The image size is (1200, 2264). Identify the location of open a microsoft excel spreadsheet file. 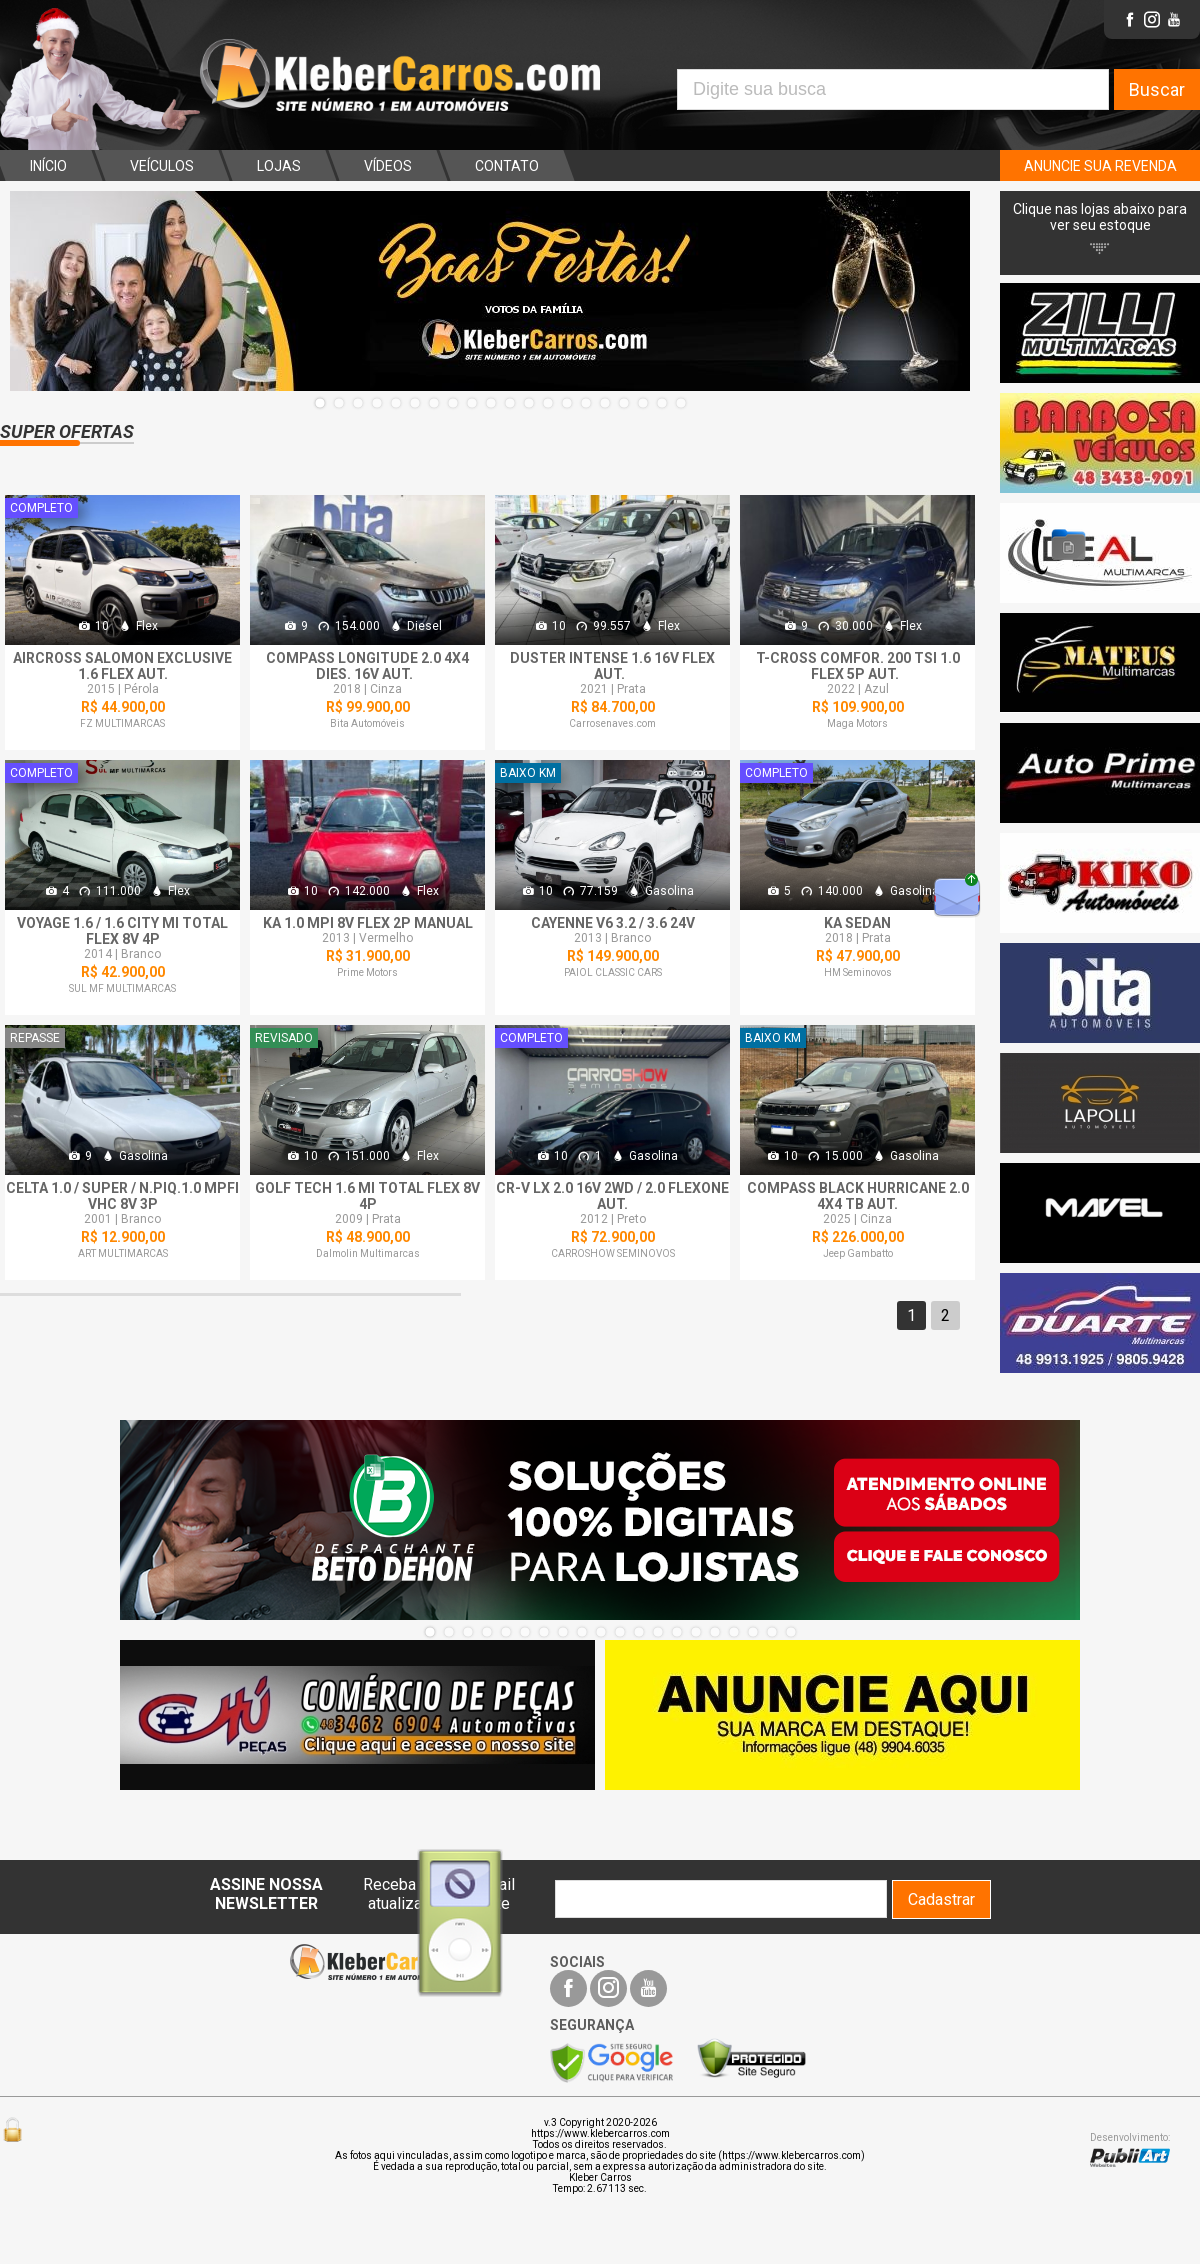
(374, 1467).